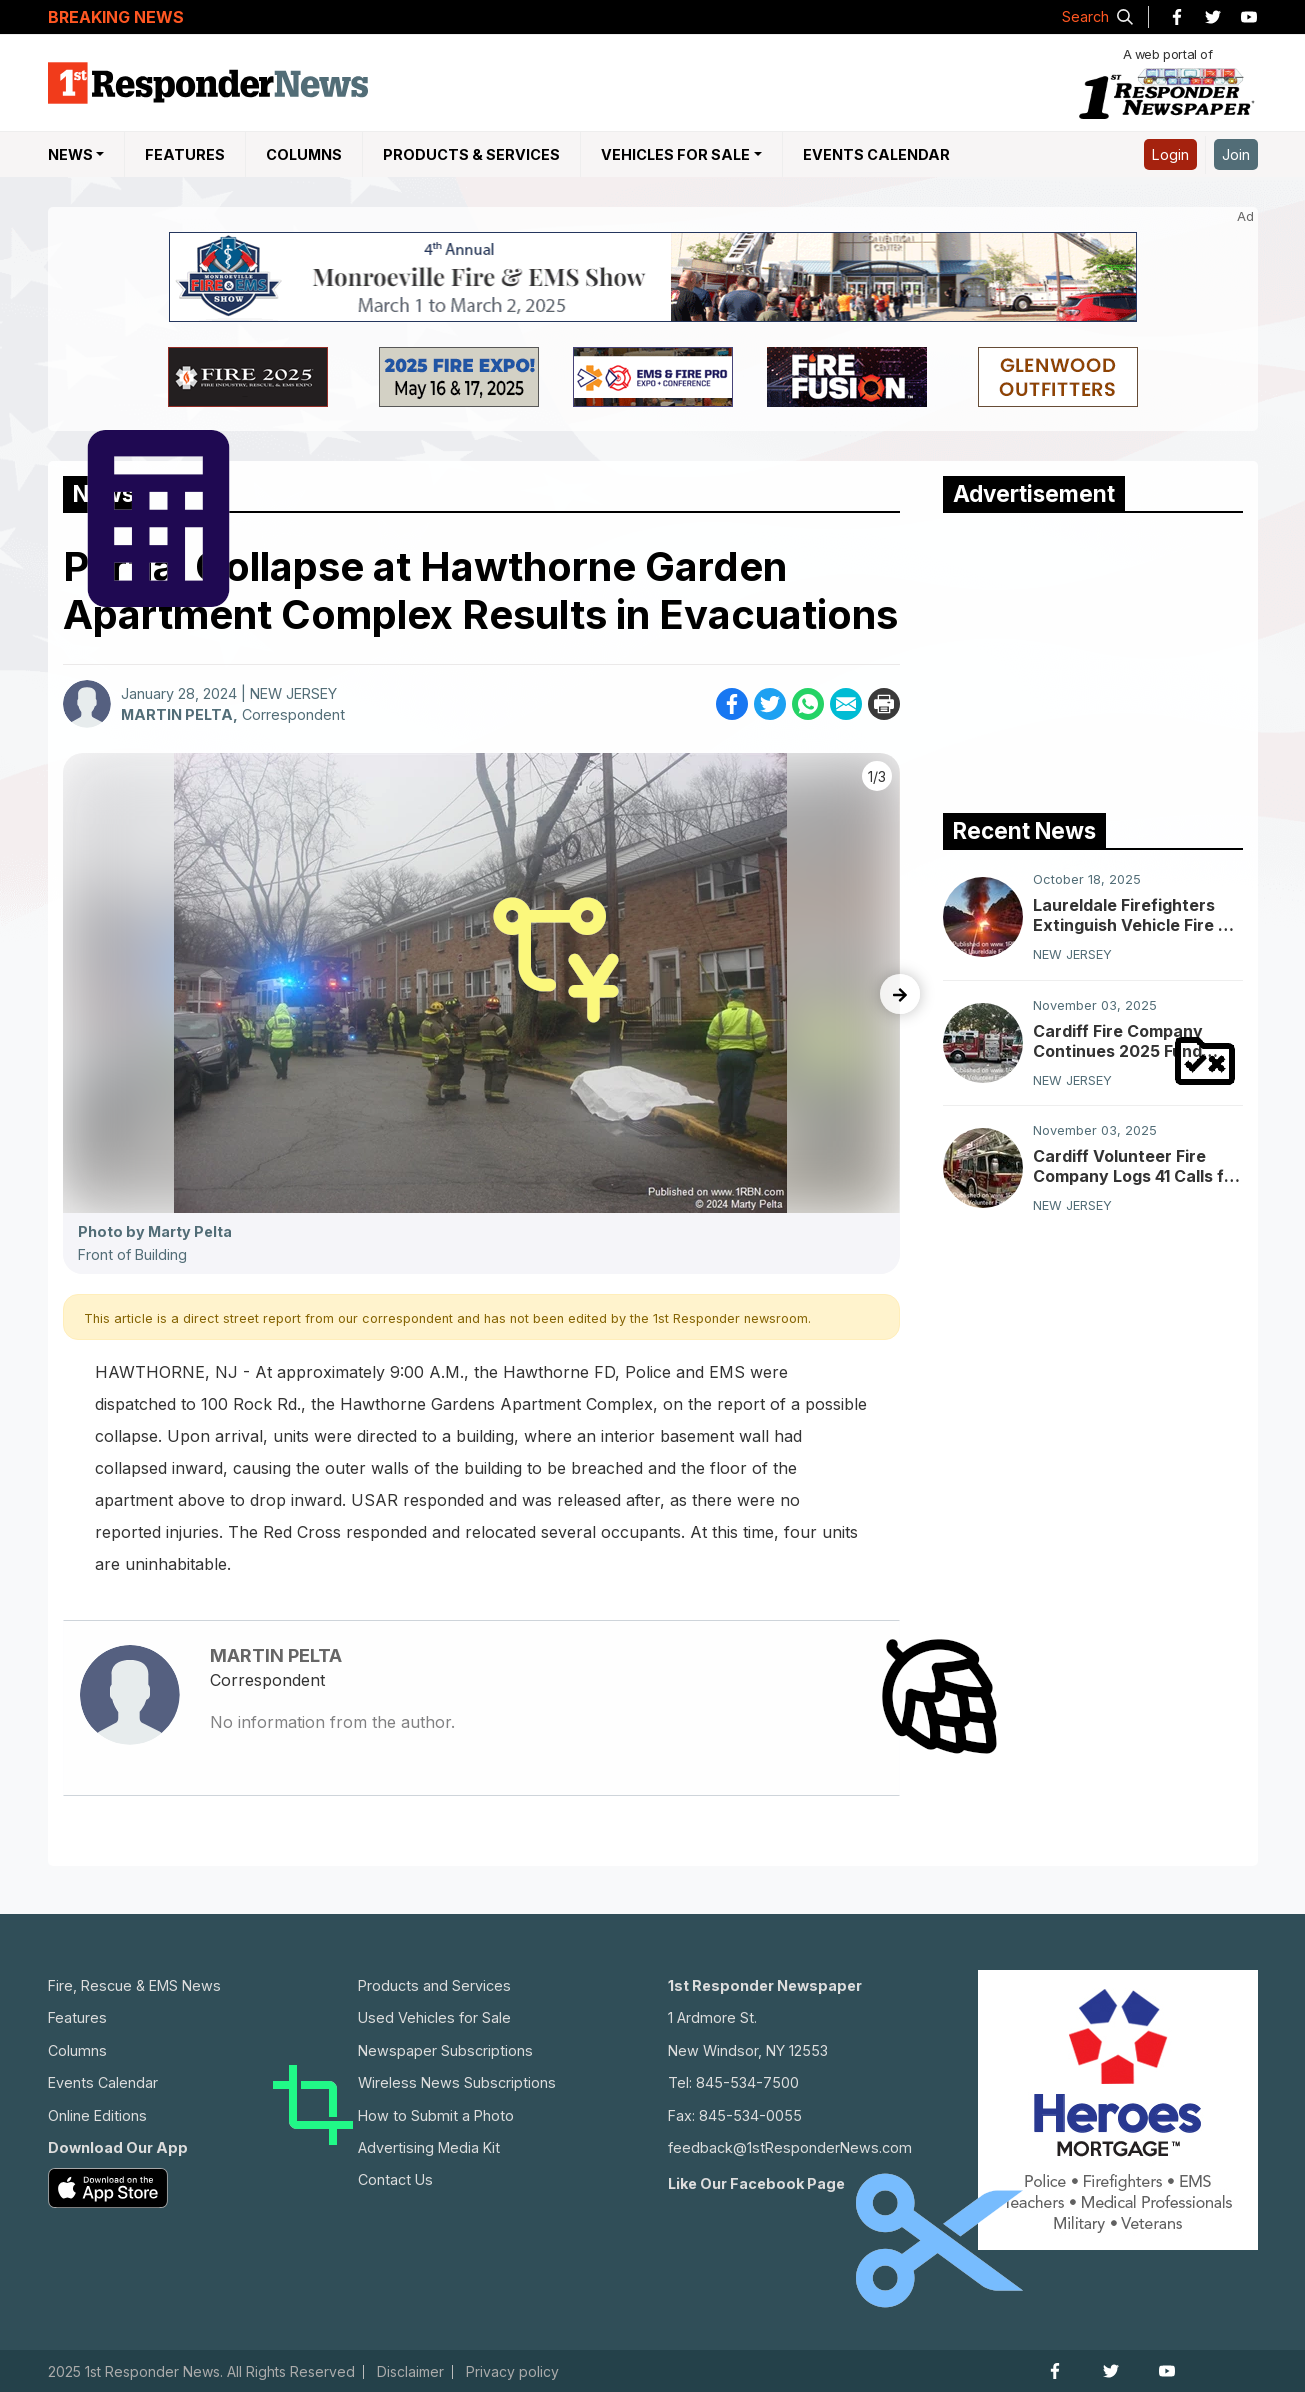  What do you see at coordinates (939, 1696) in the screenshot?
I see `browse or filter craft beer options` at bounding box center [939, 1696].